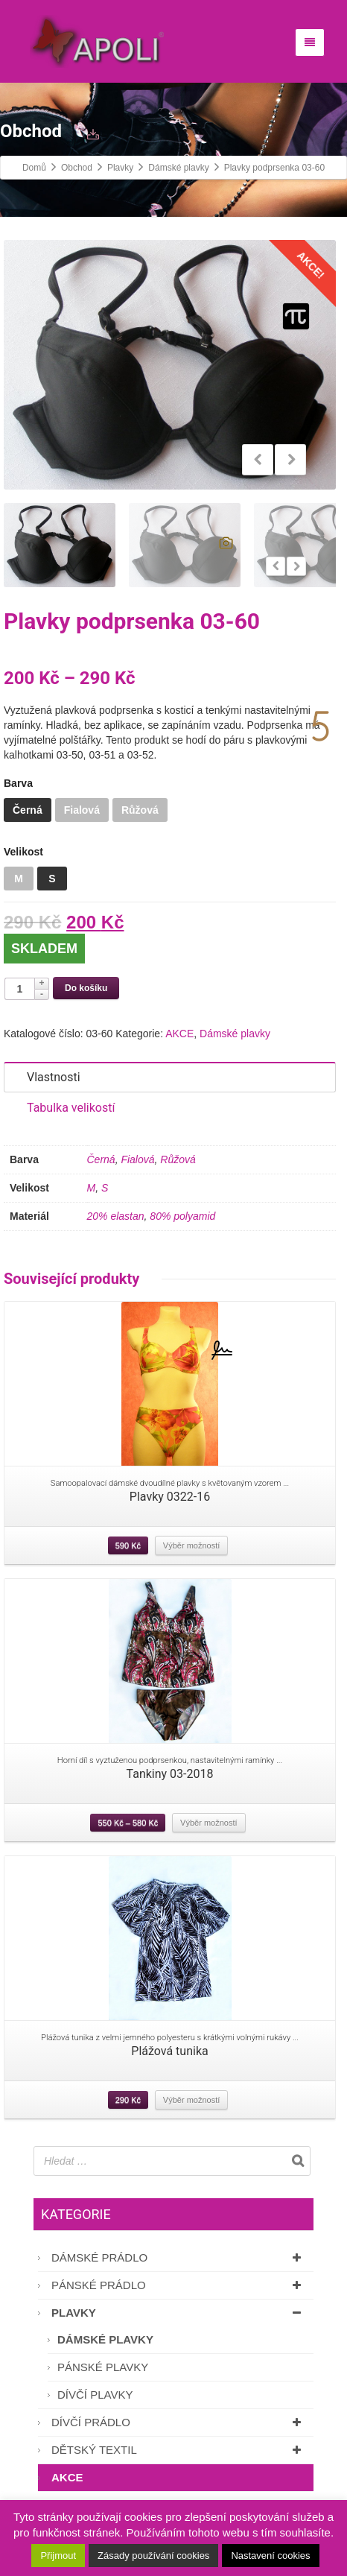 The height and width of the screenshot is (2576, 347). What do you see at coordinates (226, 542) in the screenshot?
I see `take a photo` at bounding box center [226, 542].